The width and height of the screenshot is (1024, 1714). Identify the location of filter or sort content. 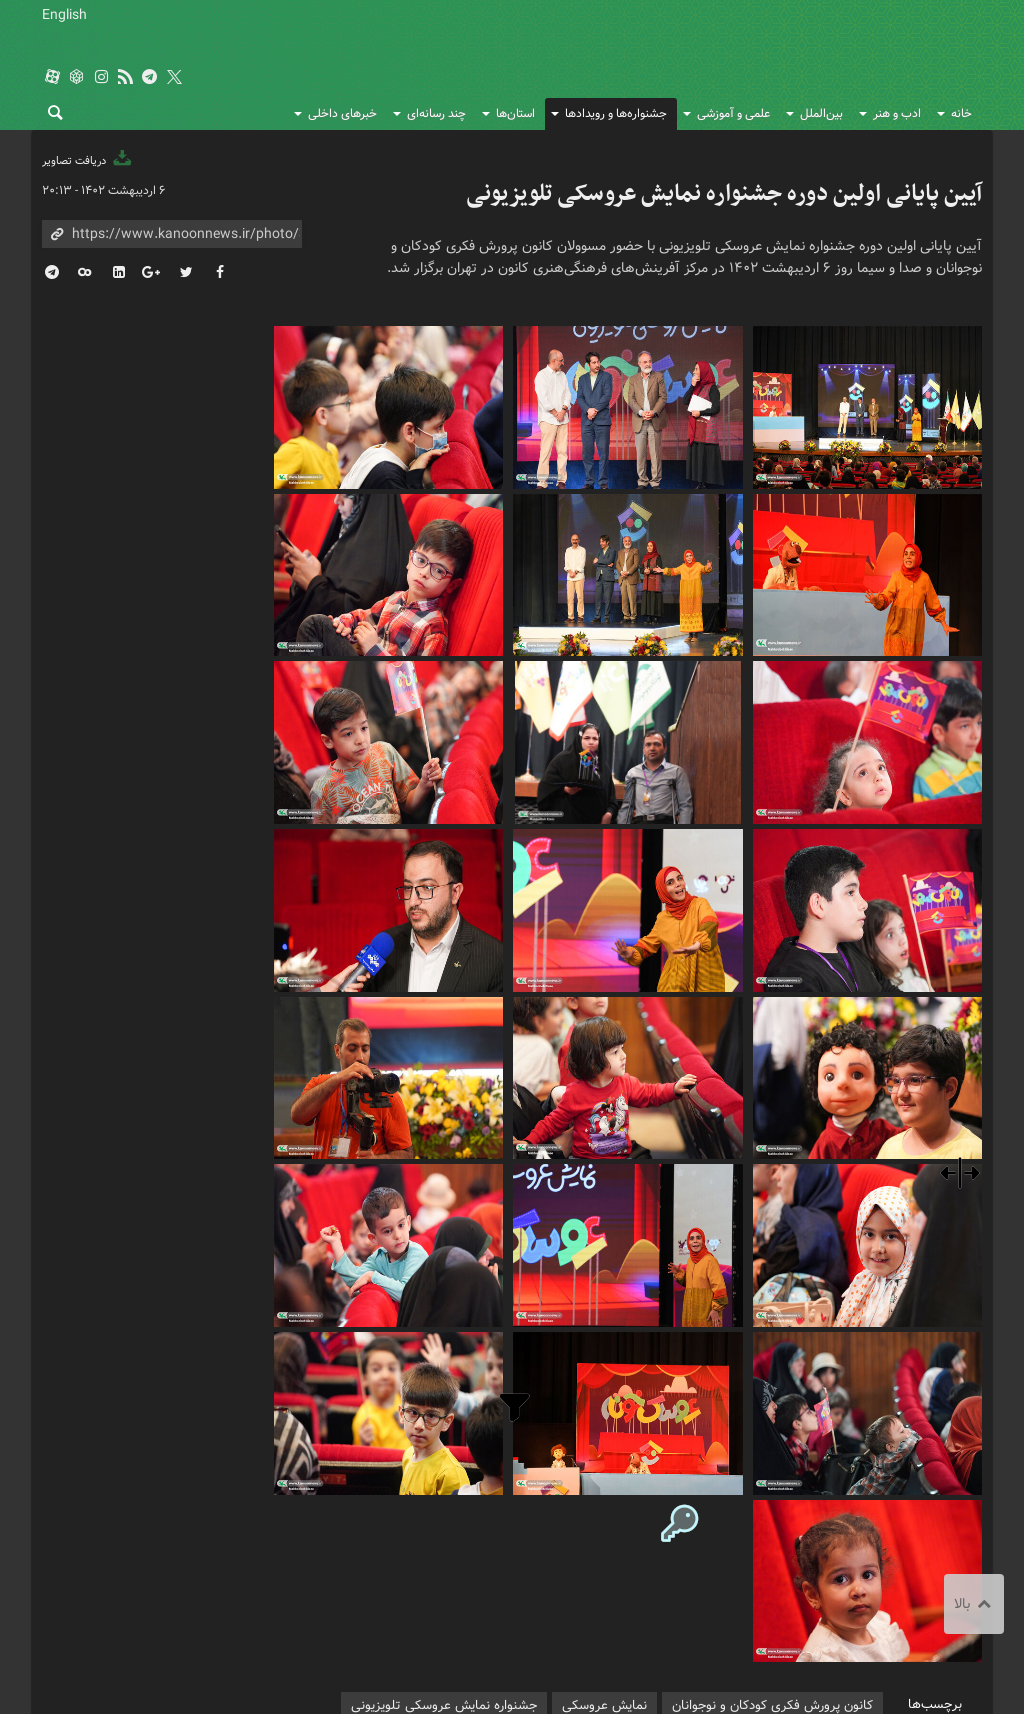
(514, 1406).